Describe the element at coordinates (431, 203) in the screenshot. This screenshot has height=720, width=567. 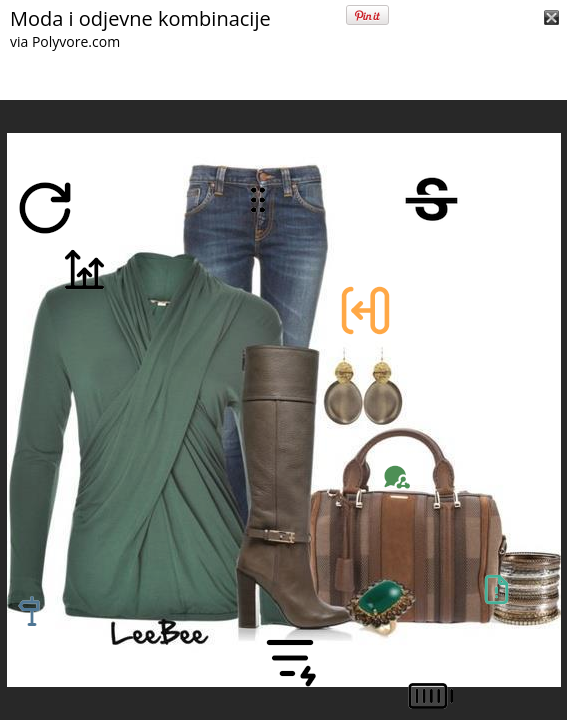
I see `apply strikethrough formatting to selected text` at that location.